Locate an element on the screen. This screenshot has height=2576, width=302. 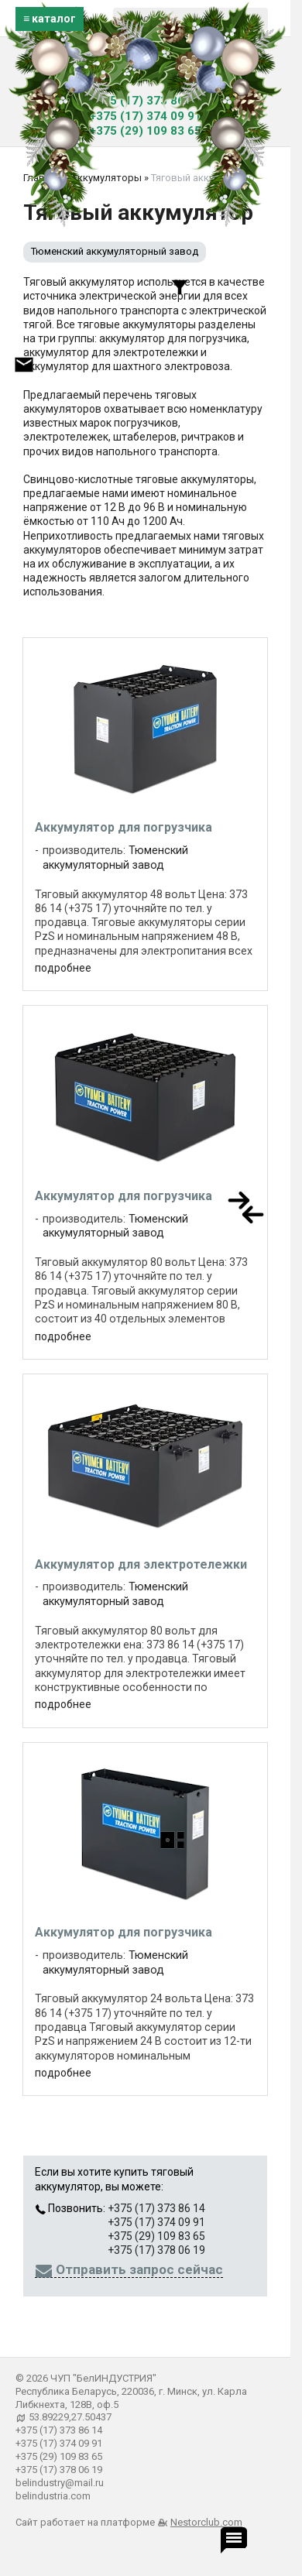
open your email inbox is located at coordinates (24, 365).